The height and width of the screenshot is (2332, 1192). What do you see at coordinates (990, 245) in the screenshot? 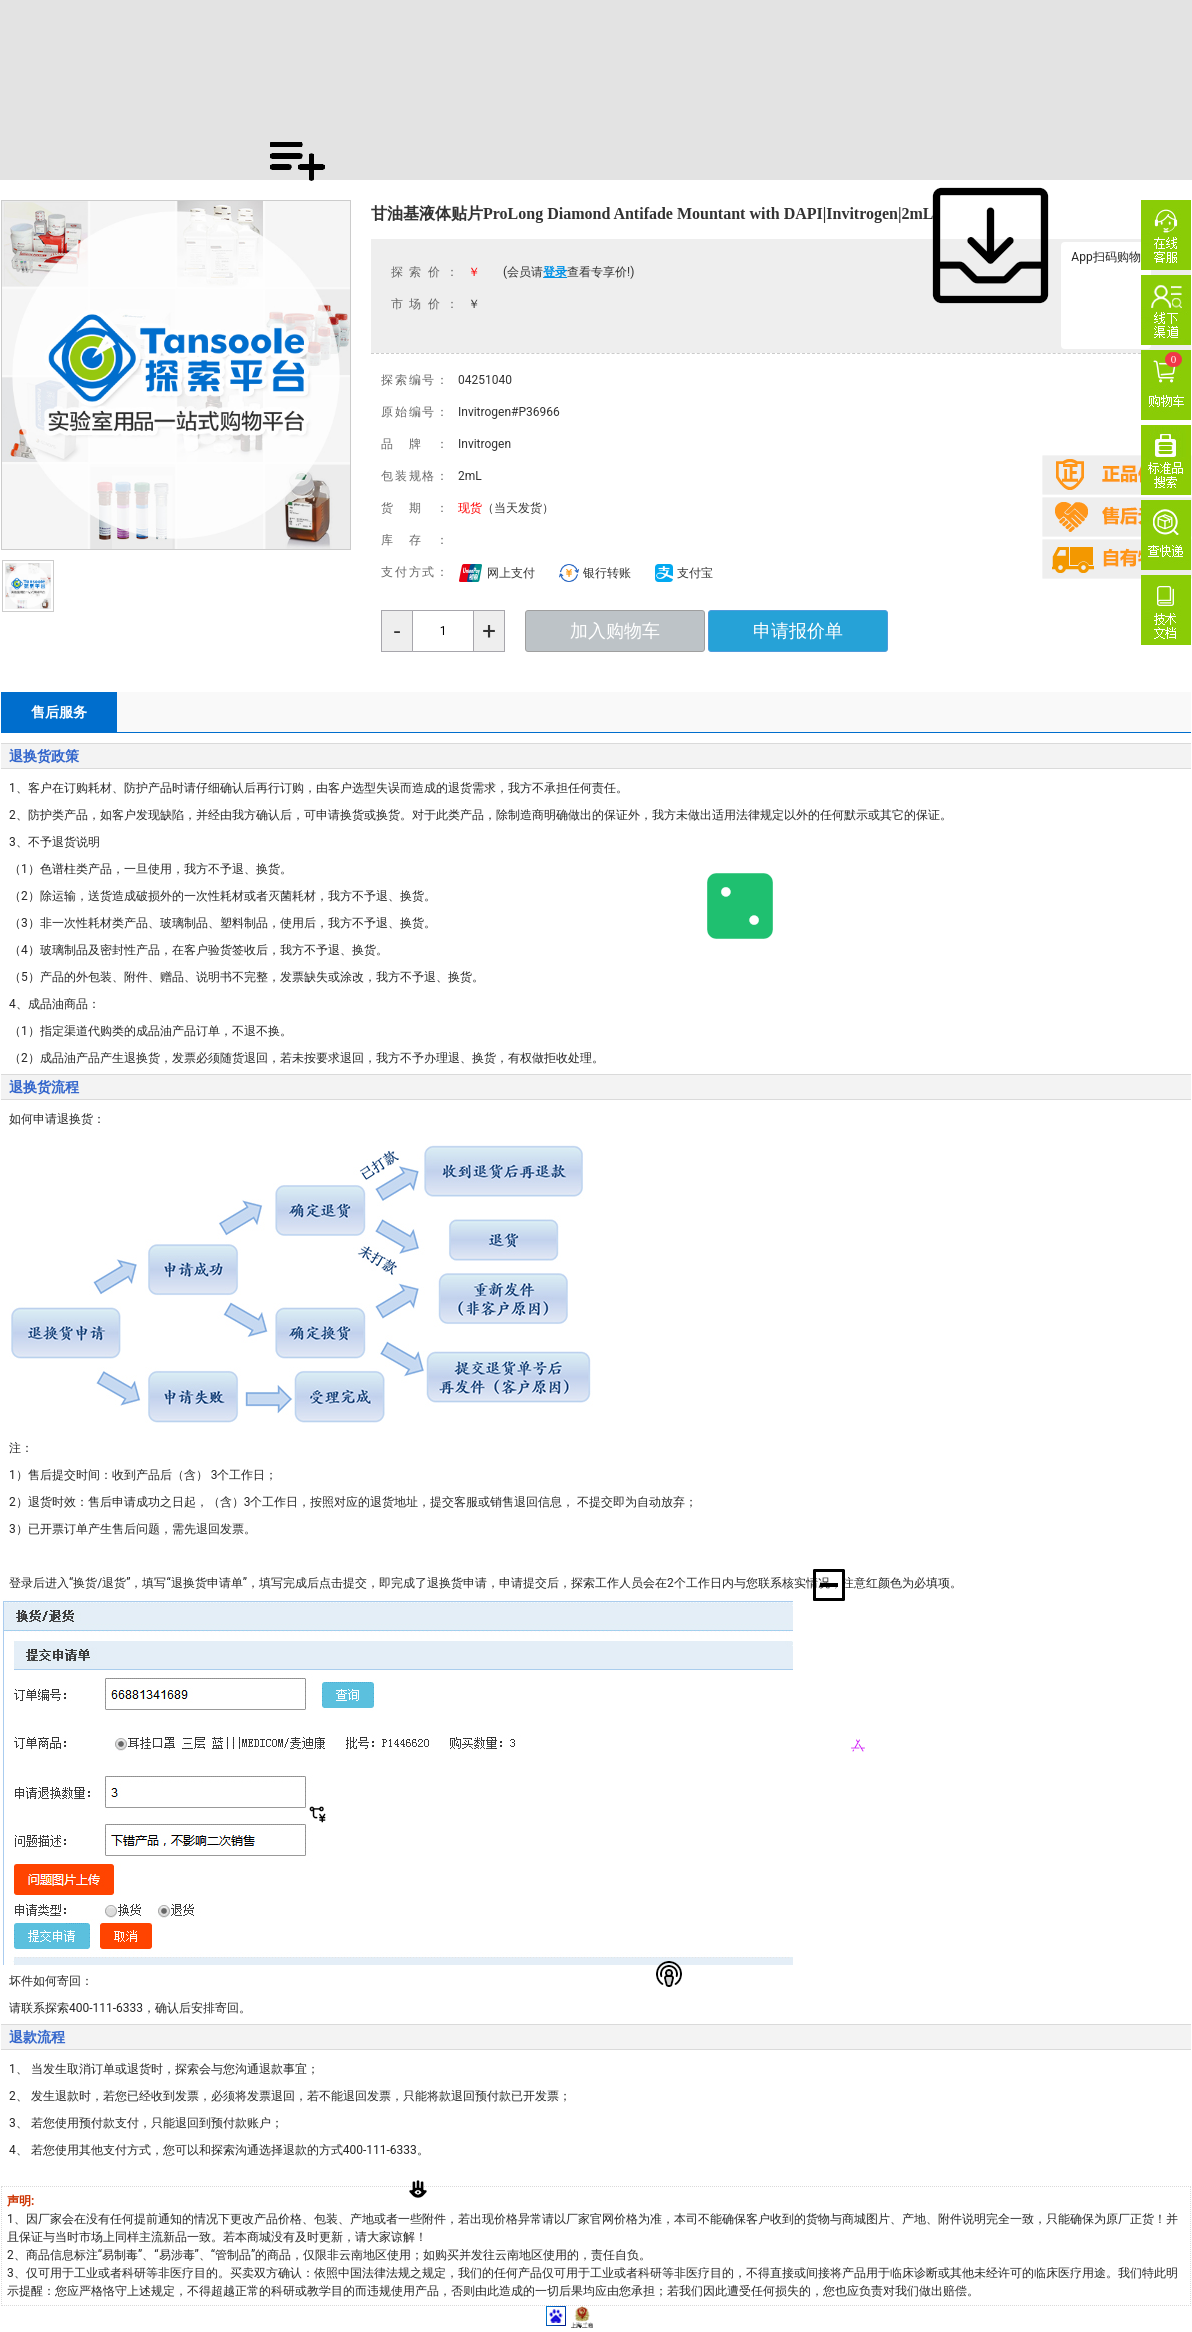
I see `download file to inbox or tray` at bounding box center [990, 245].